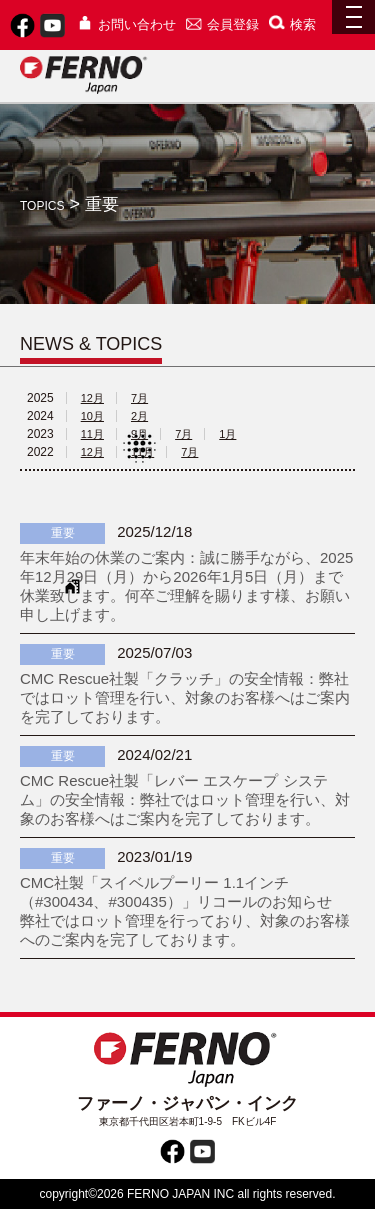  Describe the element at coordinates (72, 586) in the screenshot. I see `switch between home and work locations` at that location.